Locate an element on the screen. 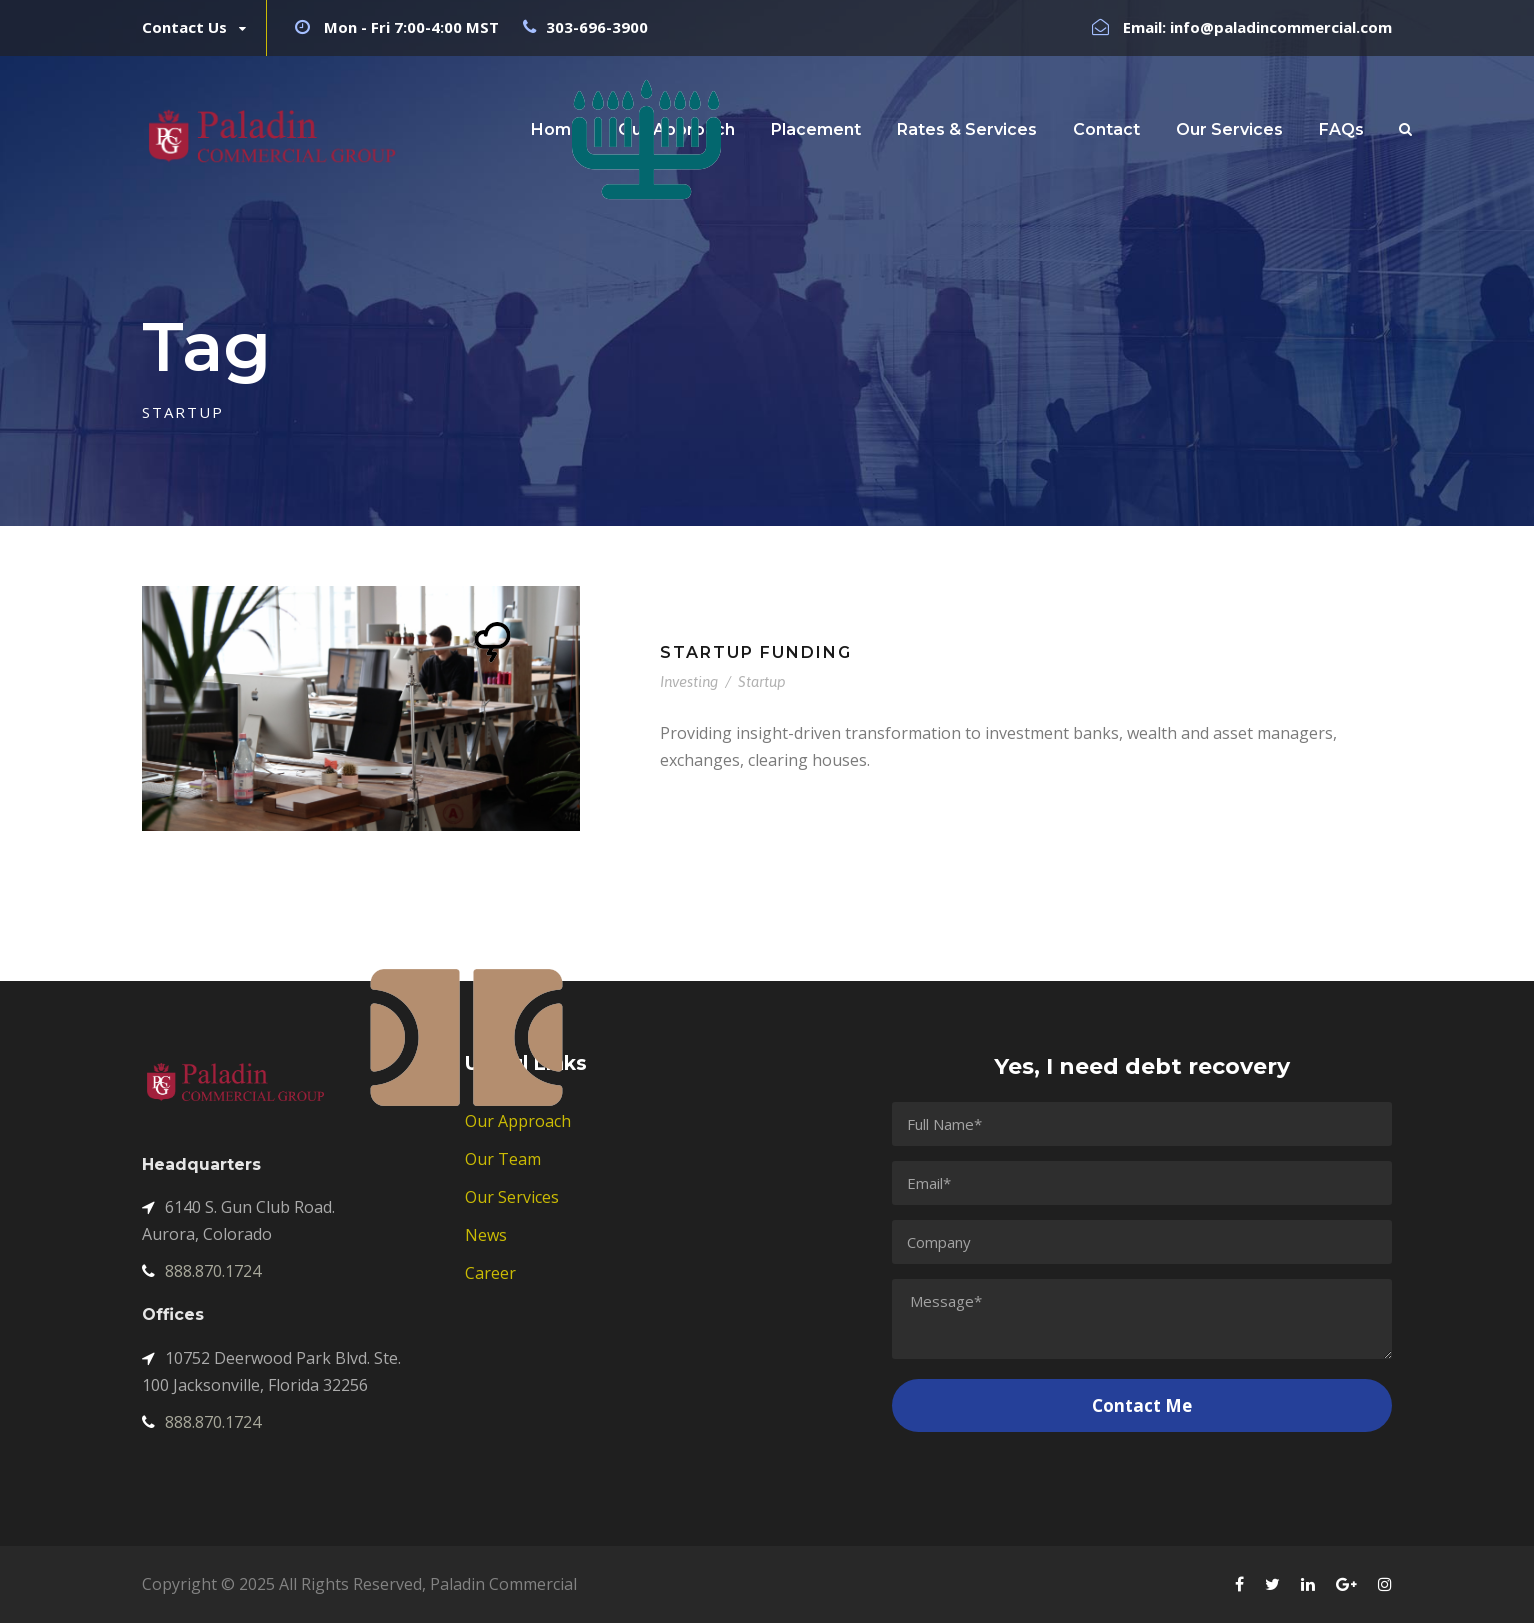 The image size is (1534, 1623). view basketball court information is located at coordinates (466, 1037).